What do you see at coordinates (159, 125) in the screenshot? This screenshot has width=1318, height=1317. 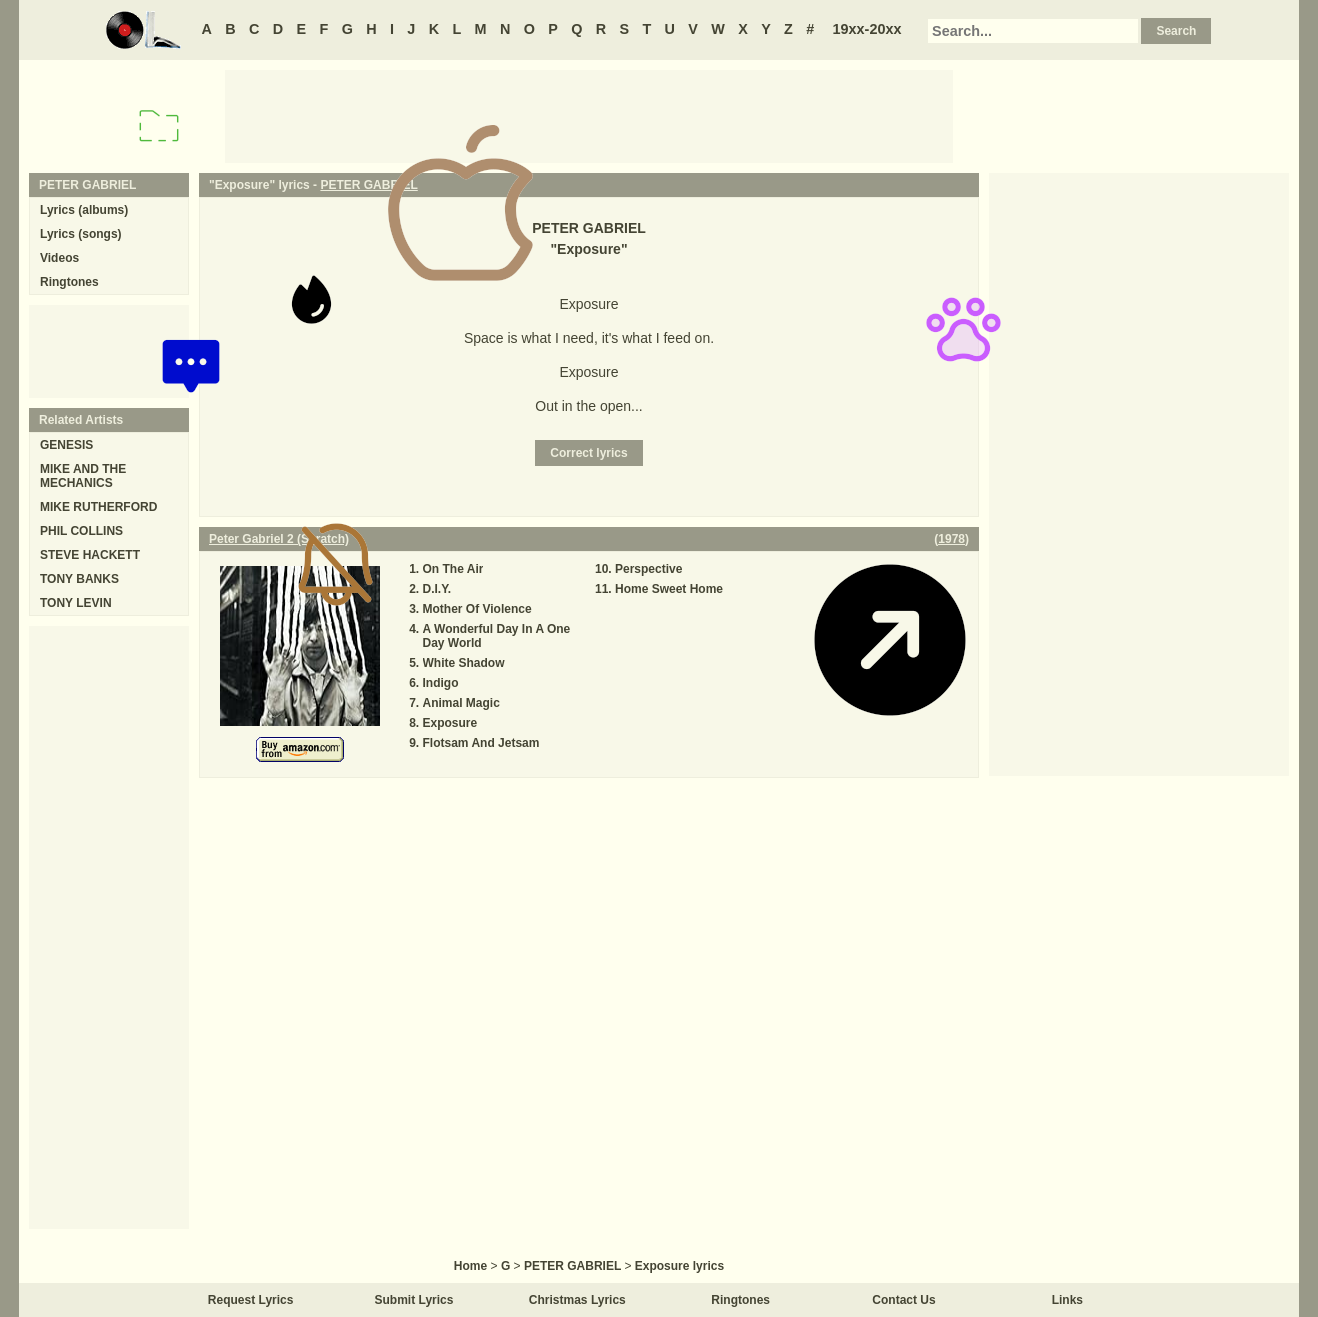 I see `empty or placeholder folder` at bounding box center [159, 125].